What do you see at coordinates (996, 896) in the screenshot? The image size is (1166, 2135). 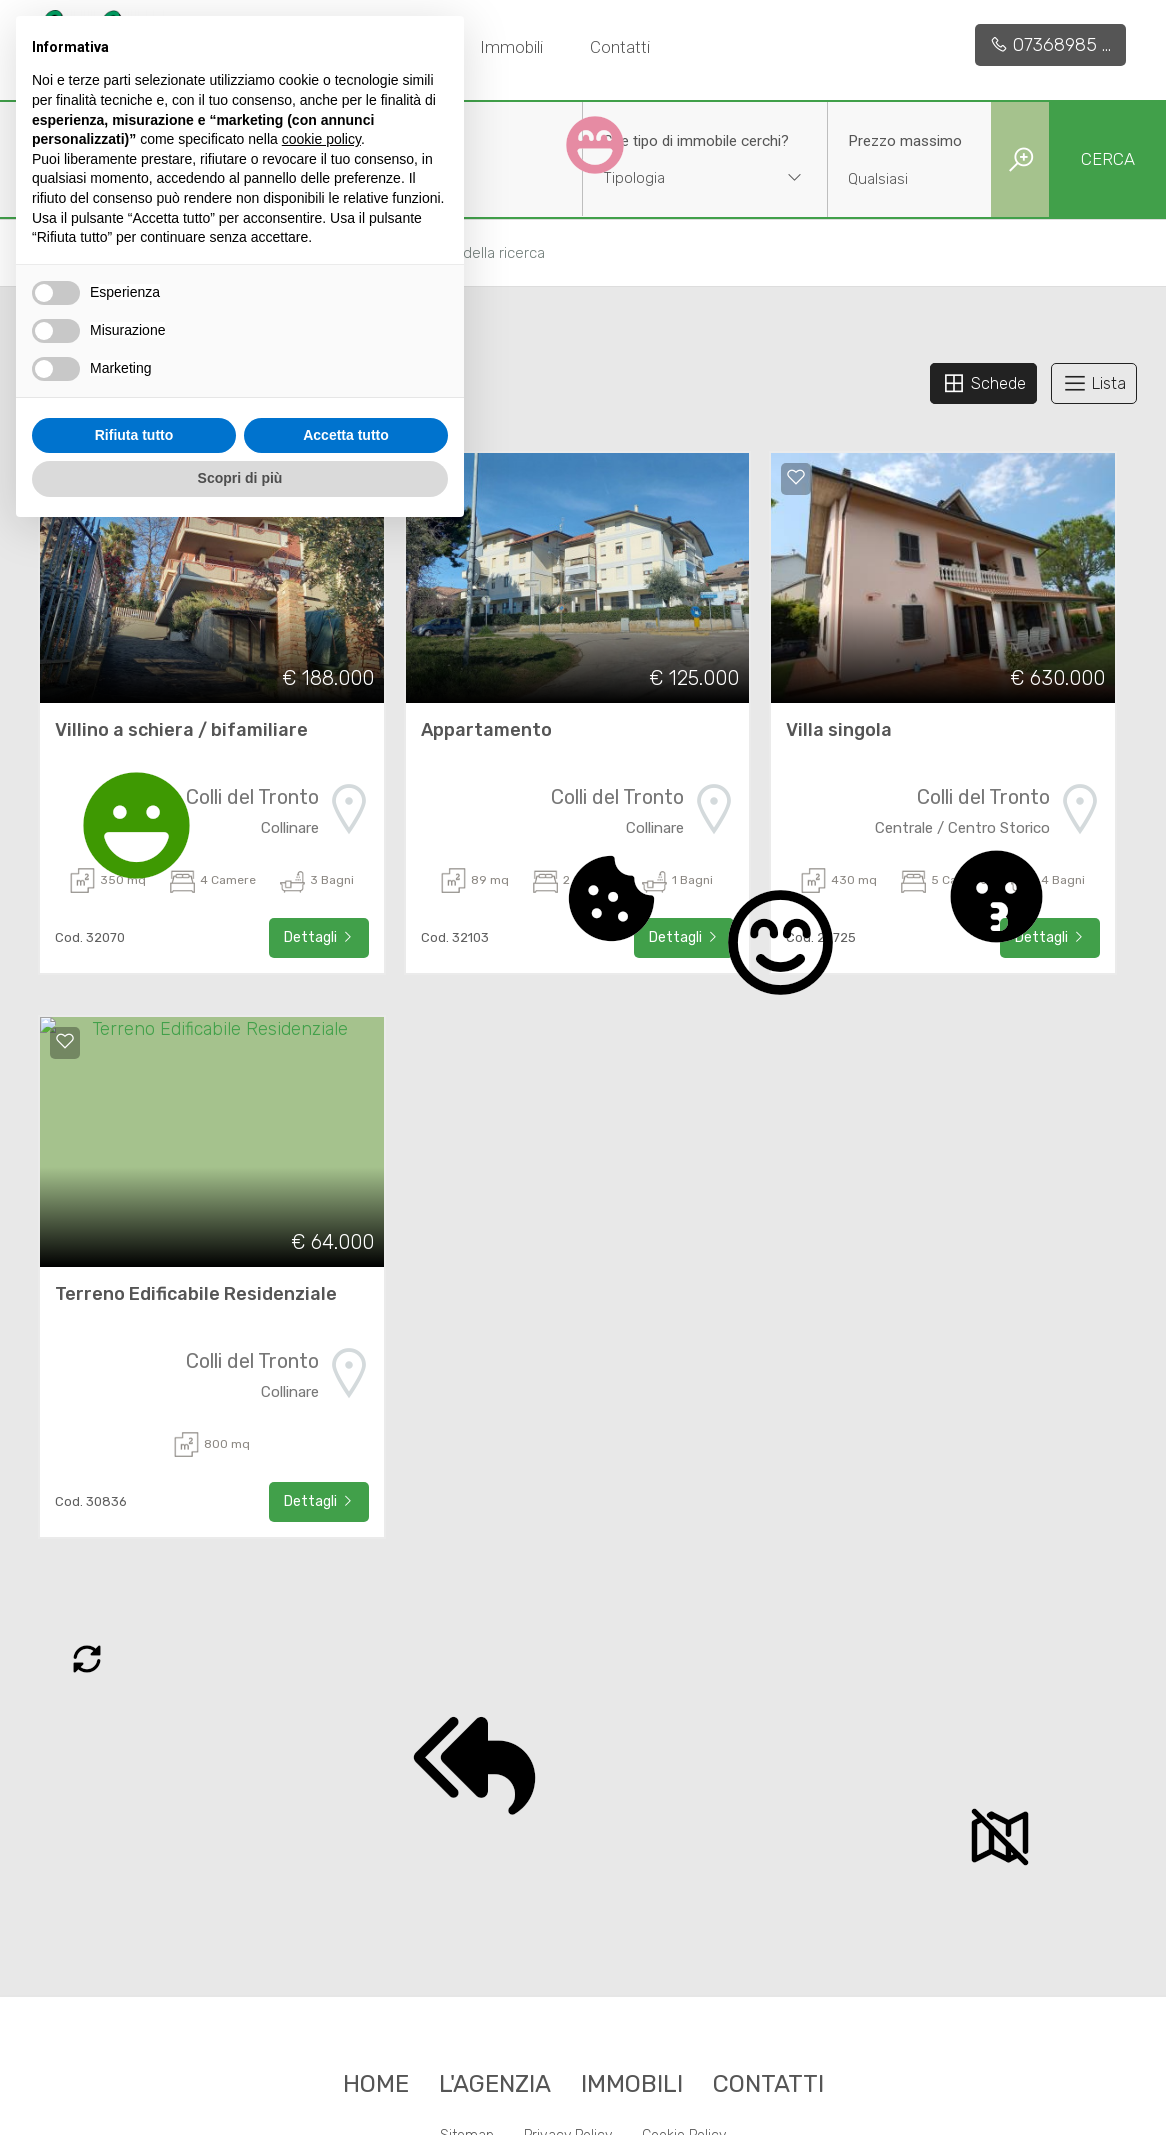 I see `send a kiss emoji in chat` at bounding box center [996, 896].